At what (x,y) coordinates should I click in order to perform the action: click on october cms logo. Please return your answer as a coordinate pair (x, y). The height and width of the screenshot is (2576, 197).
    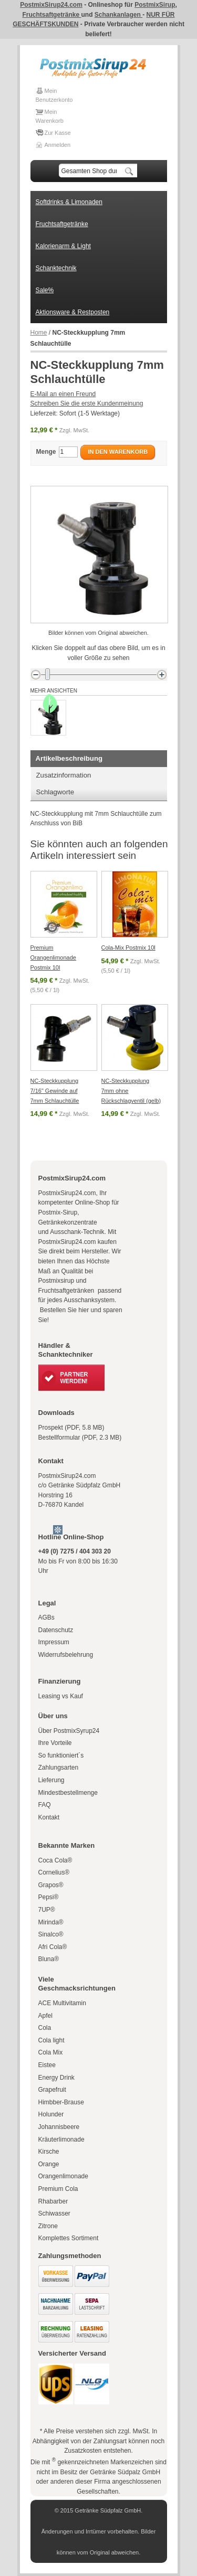
    Looking at the image, I should click on (50, 704).